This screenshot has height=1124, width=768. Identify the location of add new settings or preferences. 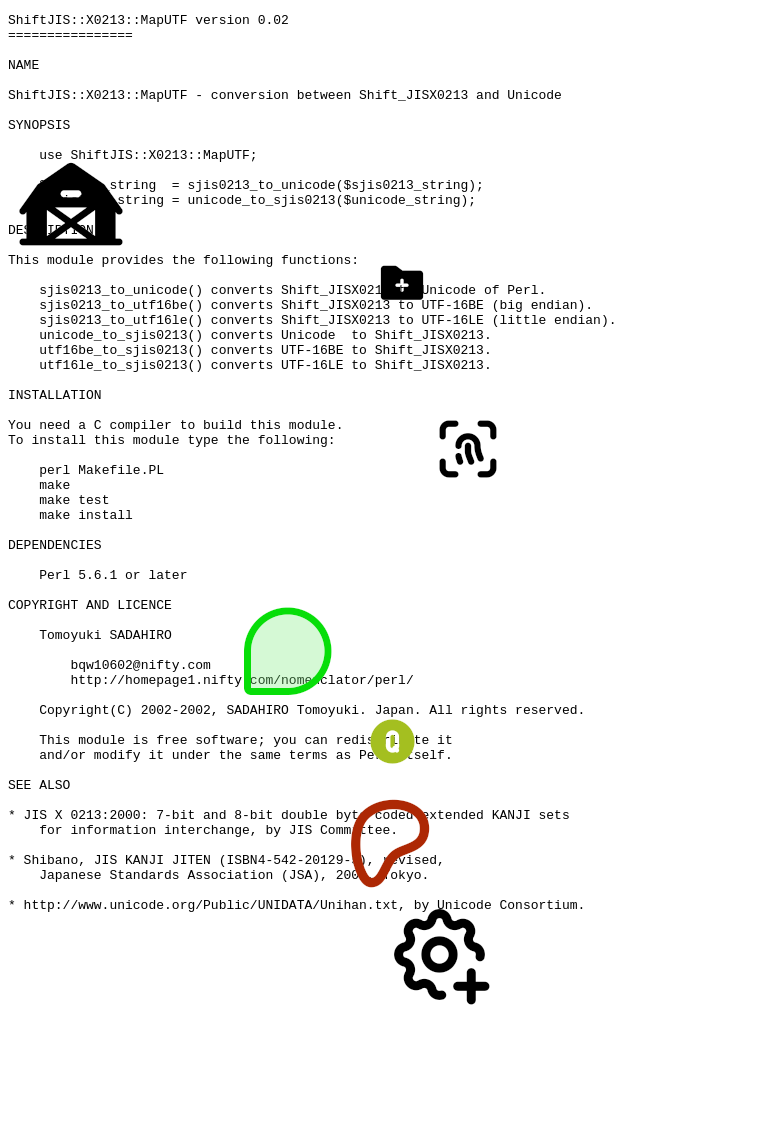
(439, 954).